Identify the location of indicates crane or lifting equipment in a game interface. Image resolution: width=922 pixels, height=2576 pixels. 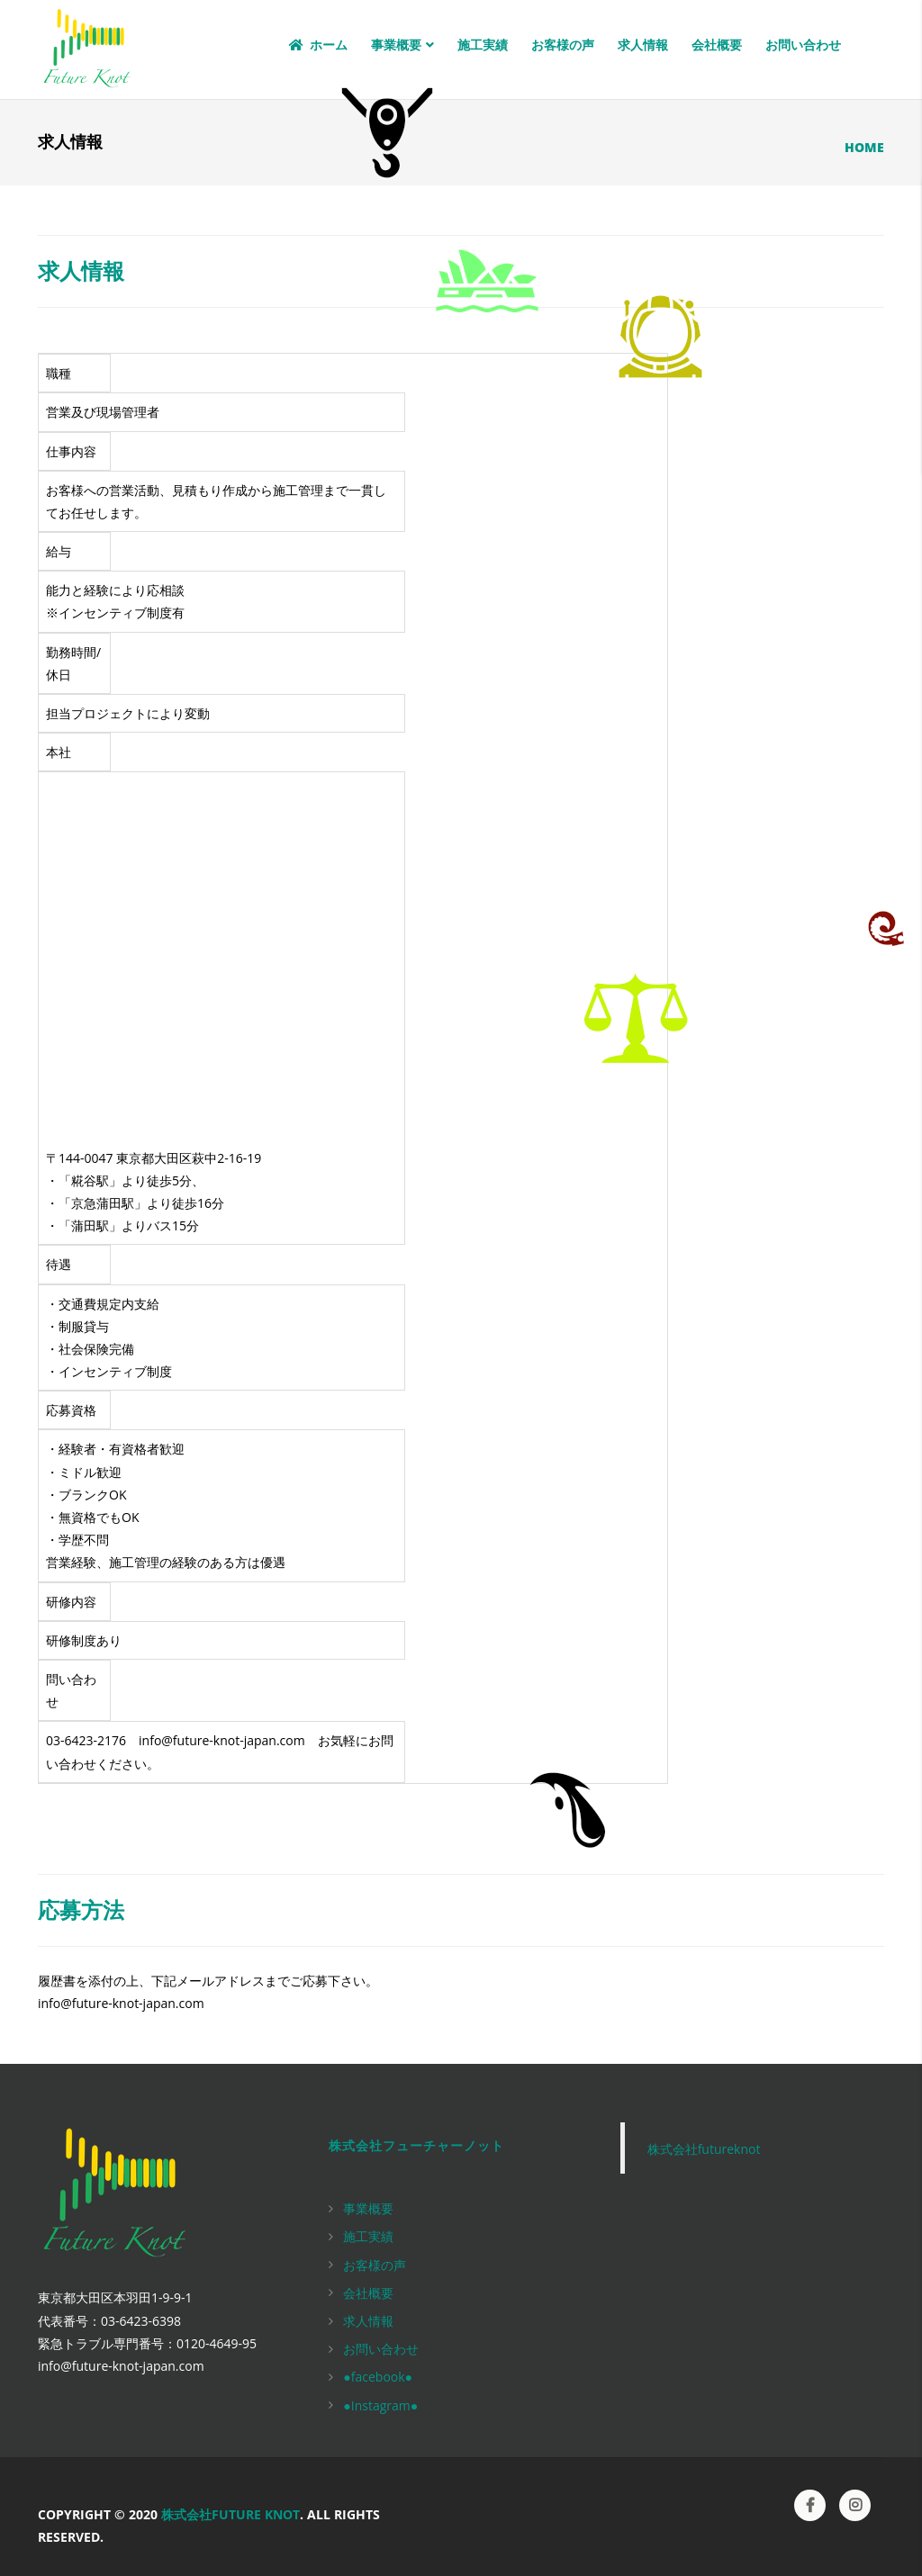
(387, 133).